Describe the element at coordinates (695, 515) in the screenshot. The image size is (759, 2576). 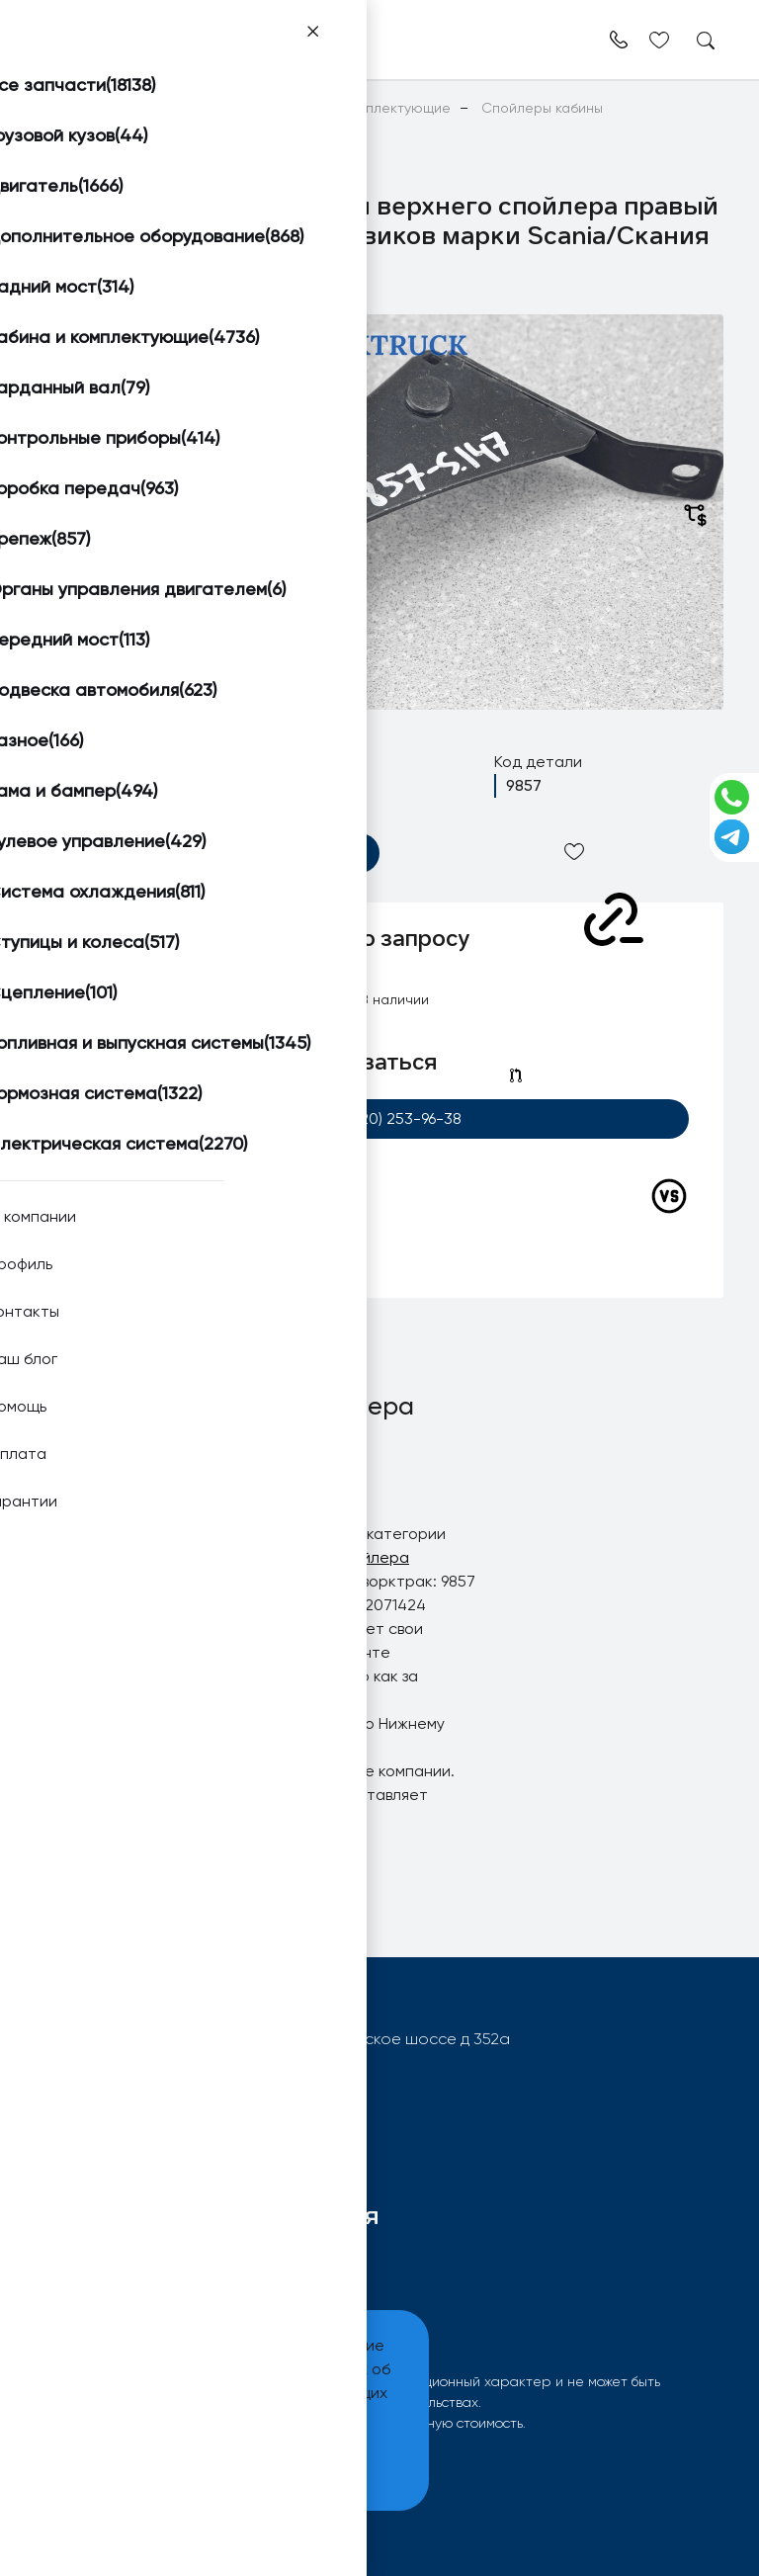
I see `view transaction history` at that location.